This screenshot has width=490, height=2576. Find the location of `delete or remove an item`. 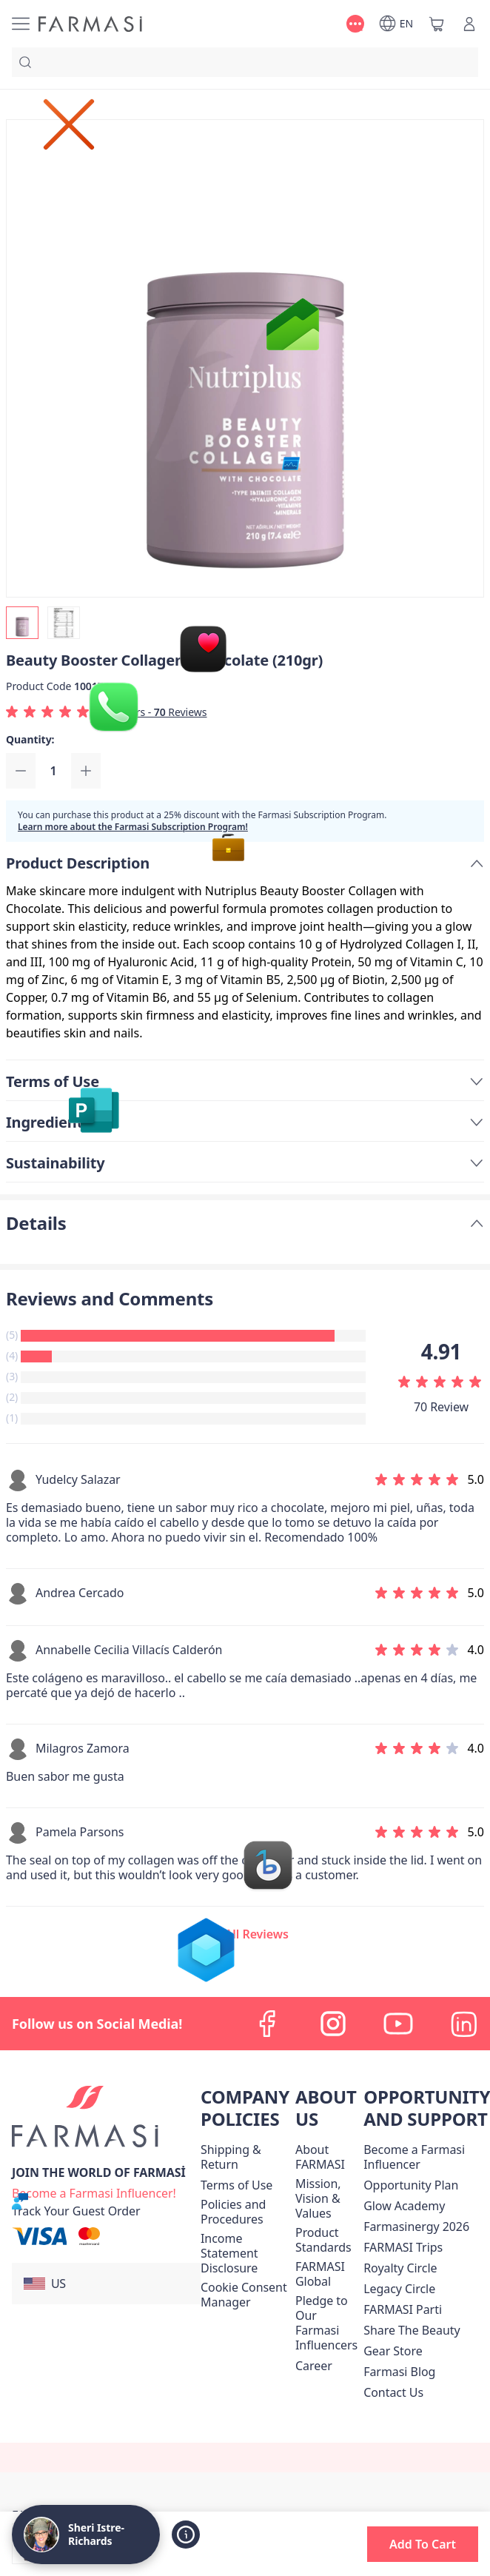

delete or remove an item is located at coordinates (69, 124).